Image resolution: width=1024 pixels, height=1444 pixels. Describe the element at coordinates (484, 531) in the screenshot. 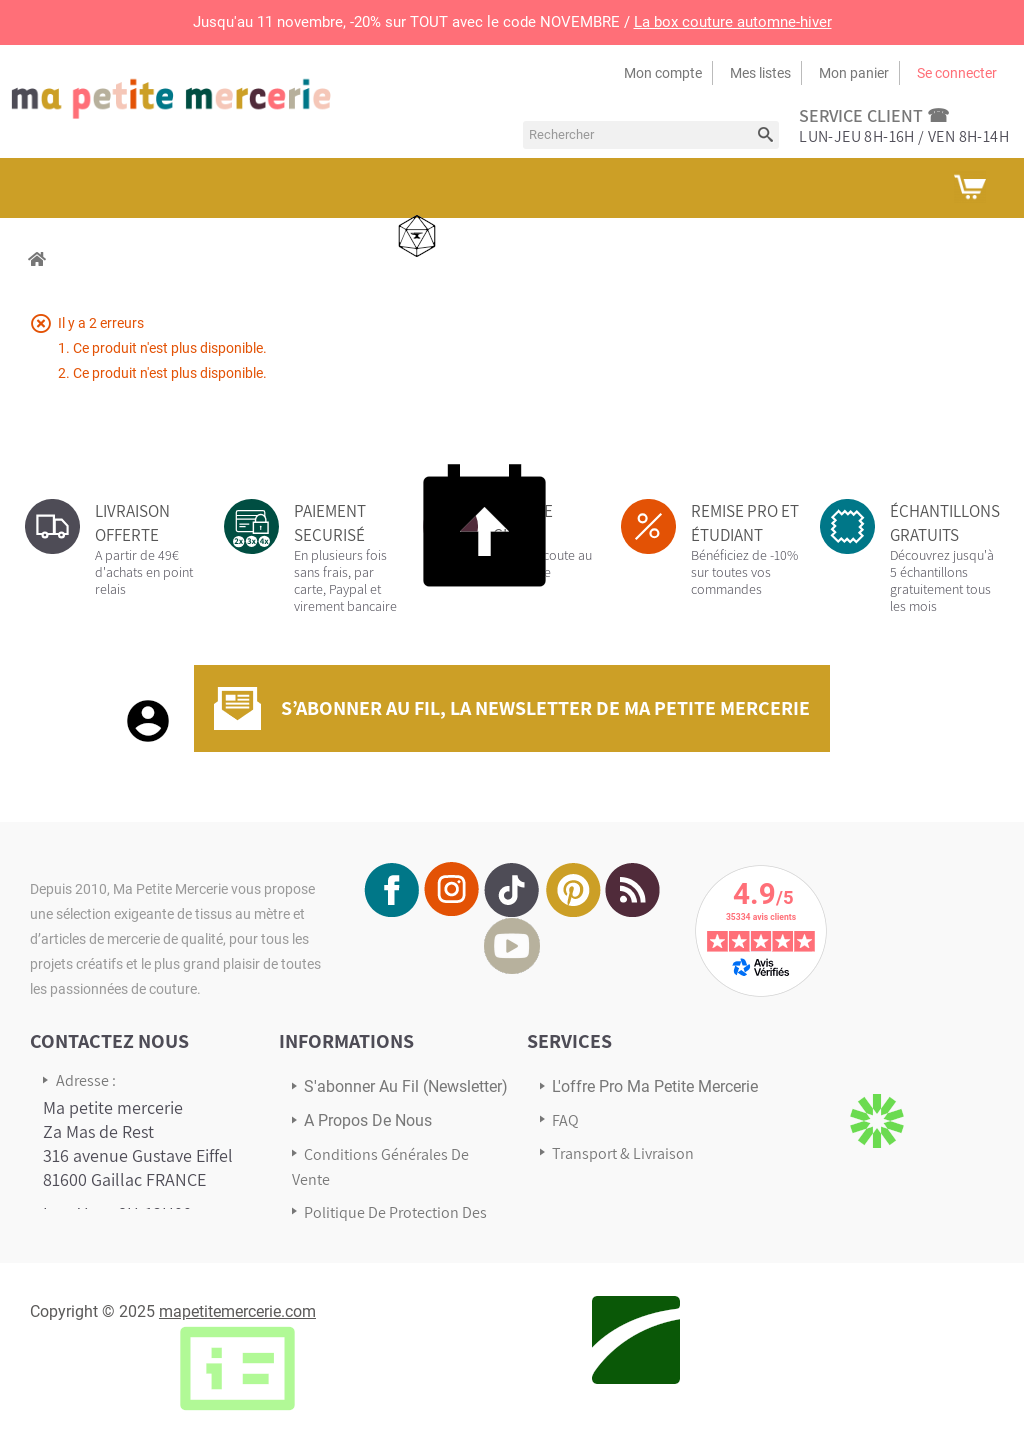

I see `upload image to gallery` at that location.